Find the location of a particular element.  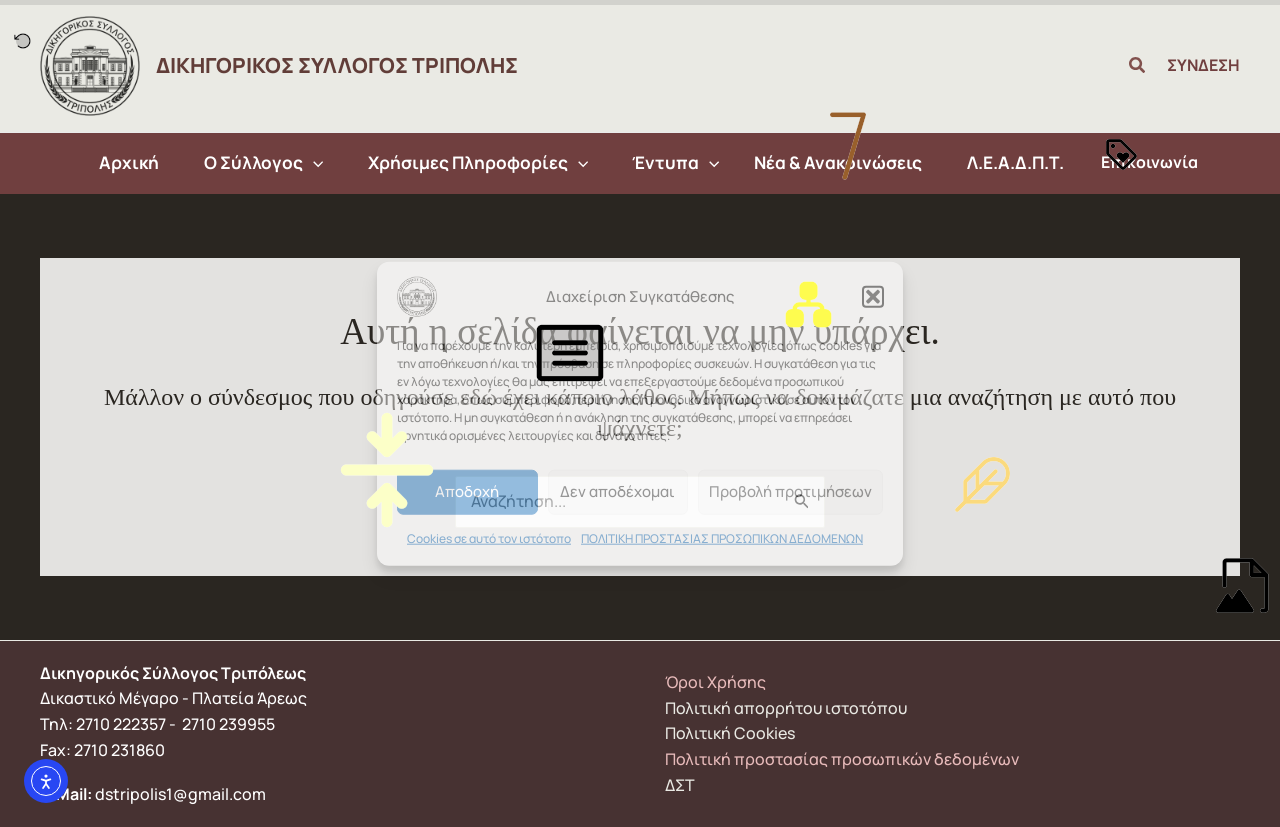

view organizational hierarchy or structure is located at coordinates (808, 304).